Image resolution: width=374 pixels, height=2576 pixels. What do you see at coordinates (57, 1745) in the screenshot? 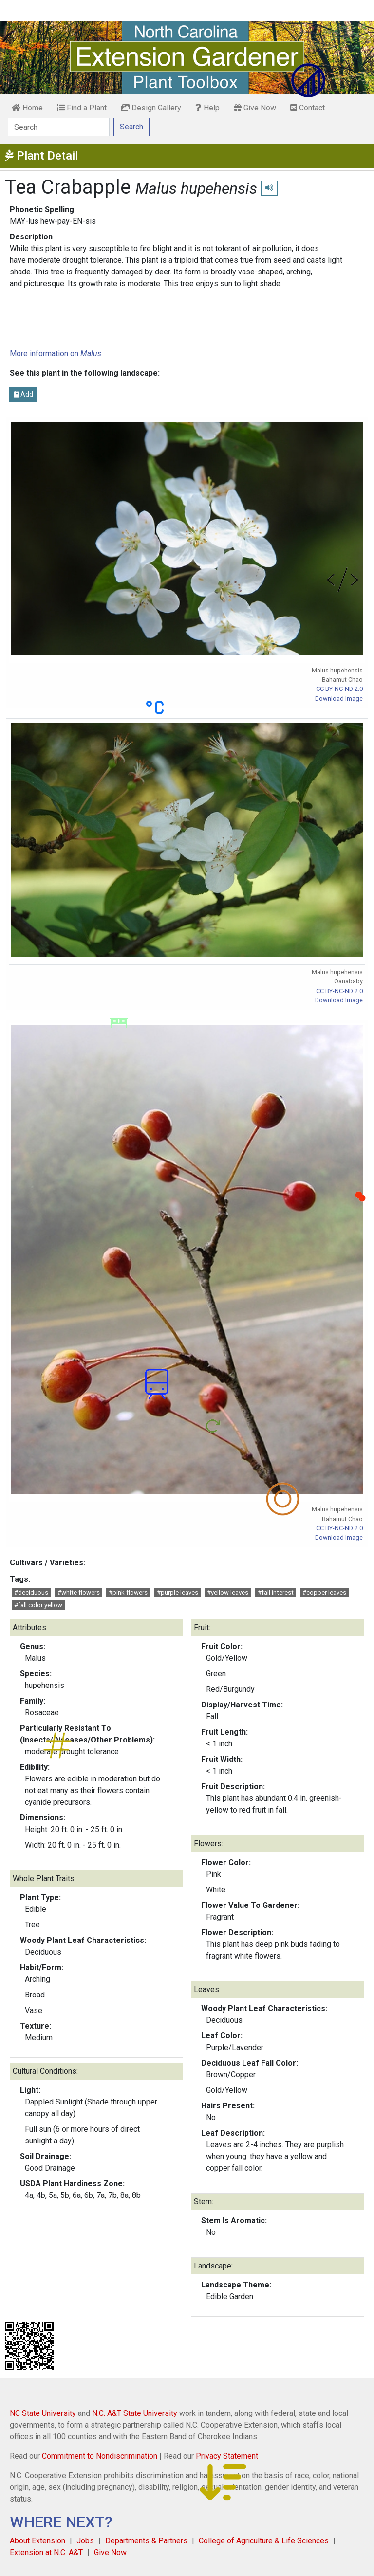
I see `view or browse hashtags` at bounding box center [57, 1745].